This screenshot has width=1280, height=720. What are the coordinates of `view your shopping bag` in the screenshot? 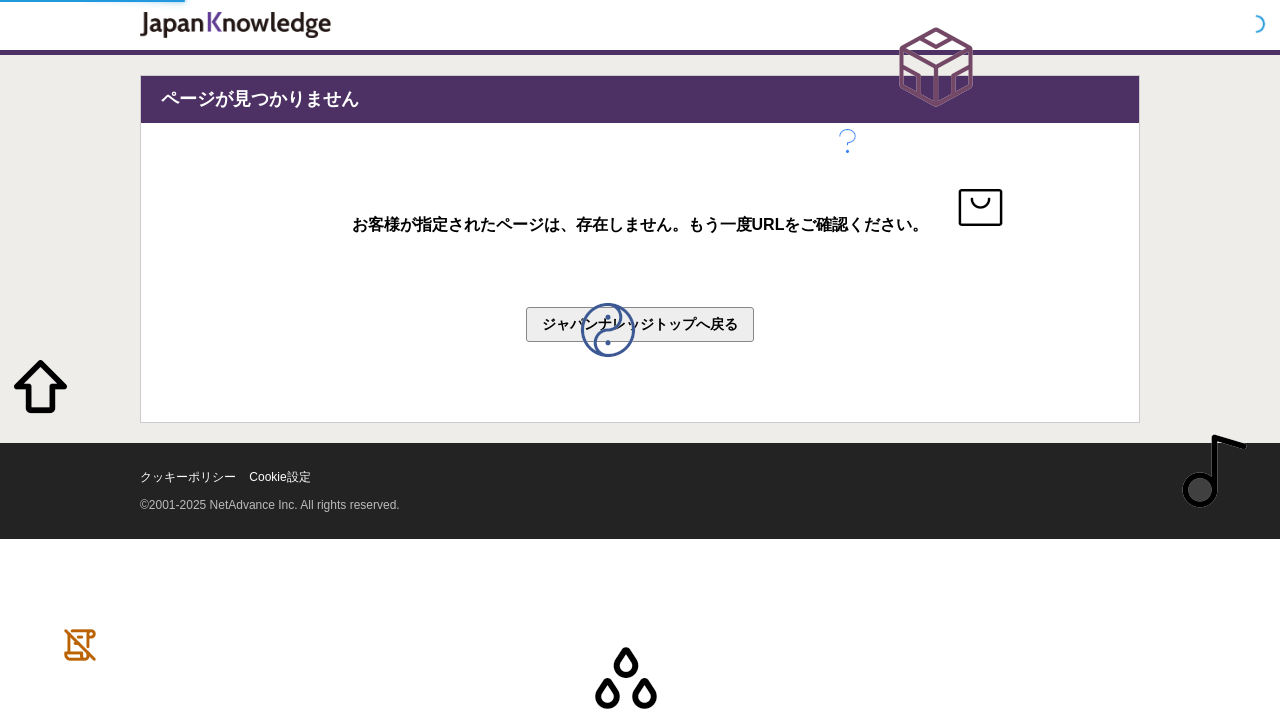 It's located at (980, 207).